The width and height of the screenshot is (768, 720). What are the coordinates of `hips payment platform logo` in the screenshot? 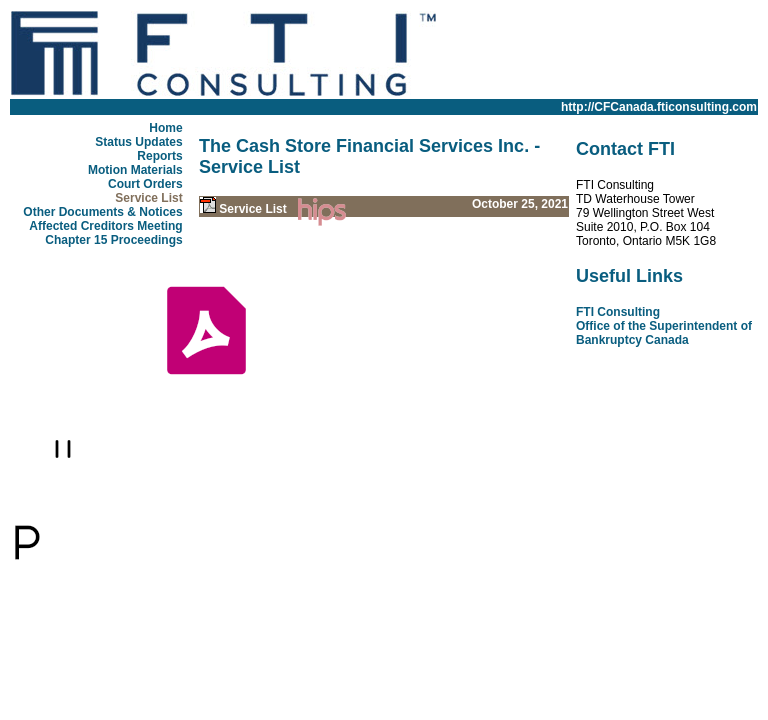 It's located at (322, 212).